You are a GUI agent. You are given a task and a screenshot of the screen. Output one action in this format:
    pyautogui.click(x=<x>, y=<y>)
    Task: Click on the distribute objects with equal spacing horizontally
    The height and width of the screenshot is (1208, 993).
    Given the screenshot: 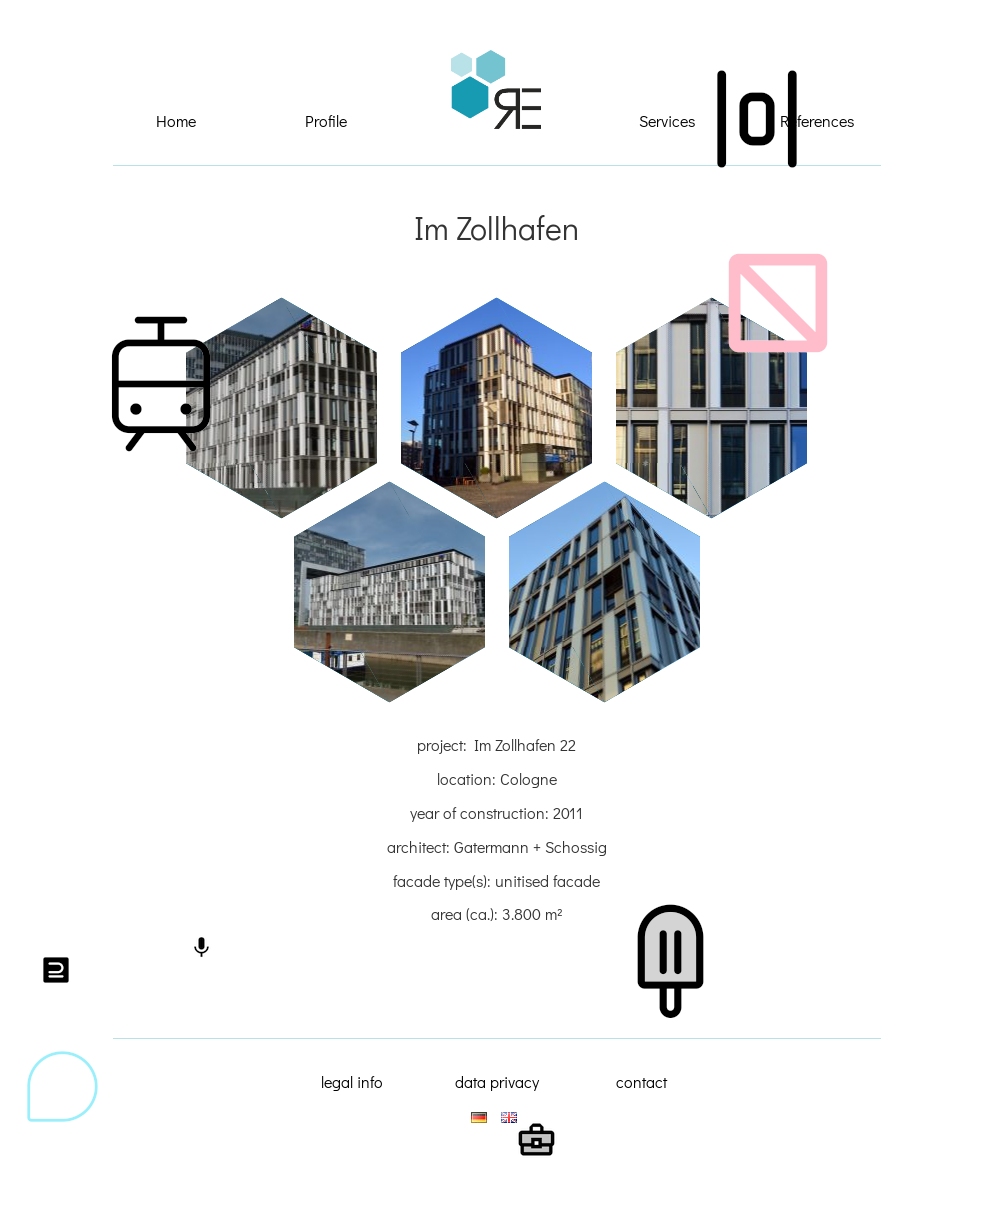 What is the action you would take?
    pyautogui.click(x=757, y=119)
    